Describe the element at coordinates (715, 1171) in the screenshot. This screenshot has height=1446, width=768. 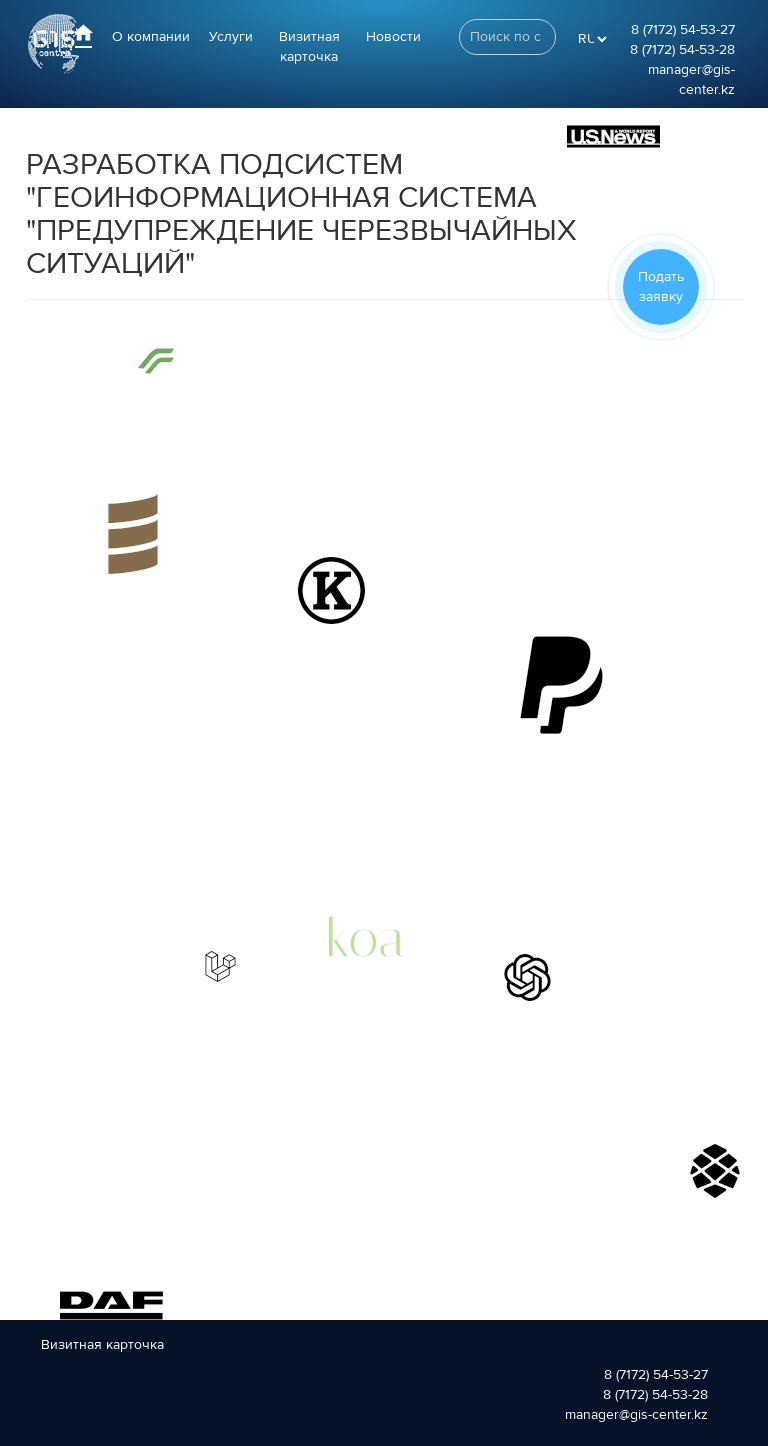
I see `RedwoodJS framework logo` at that location.